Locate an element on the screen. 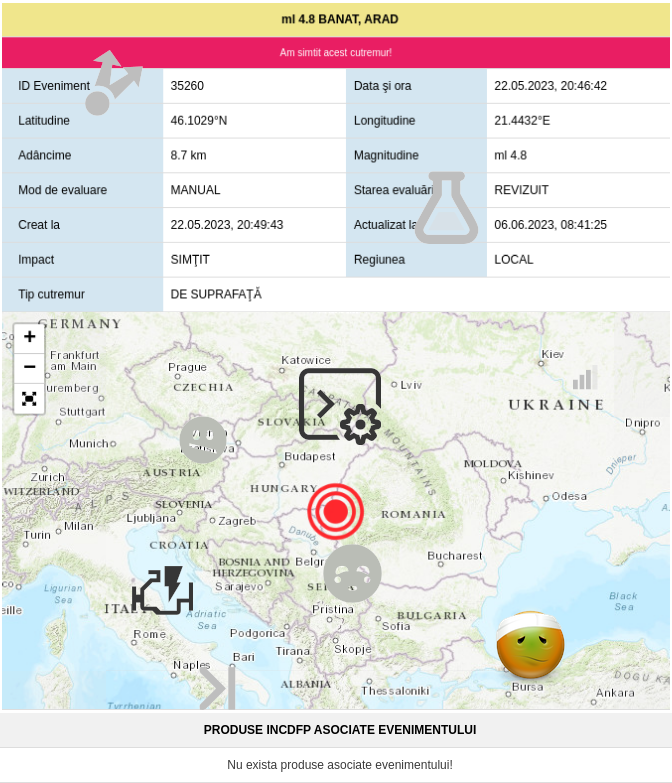 Image resolution: width=672 pixels, height=783 pixels. indicates good cellular signal strength is located at coordinates (586, 378).